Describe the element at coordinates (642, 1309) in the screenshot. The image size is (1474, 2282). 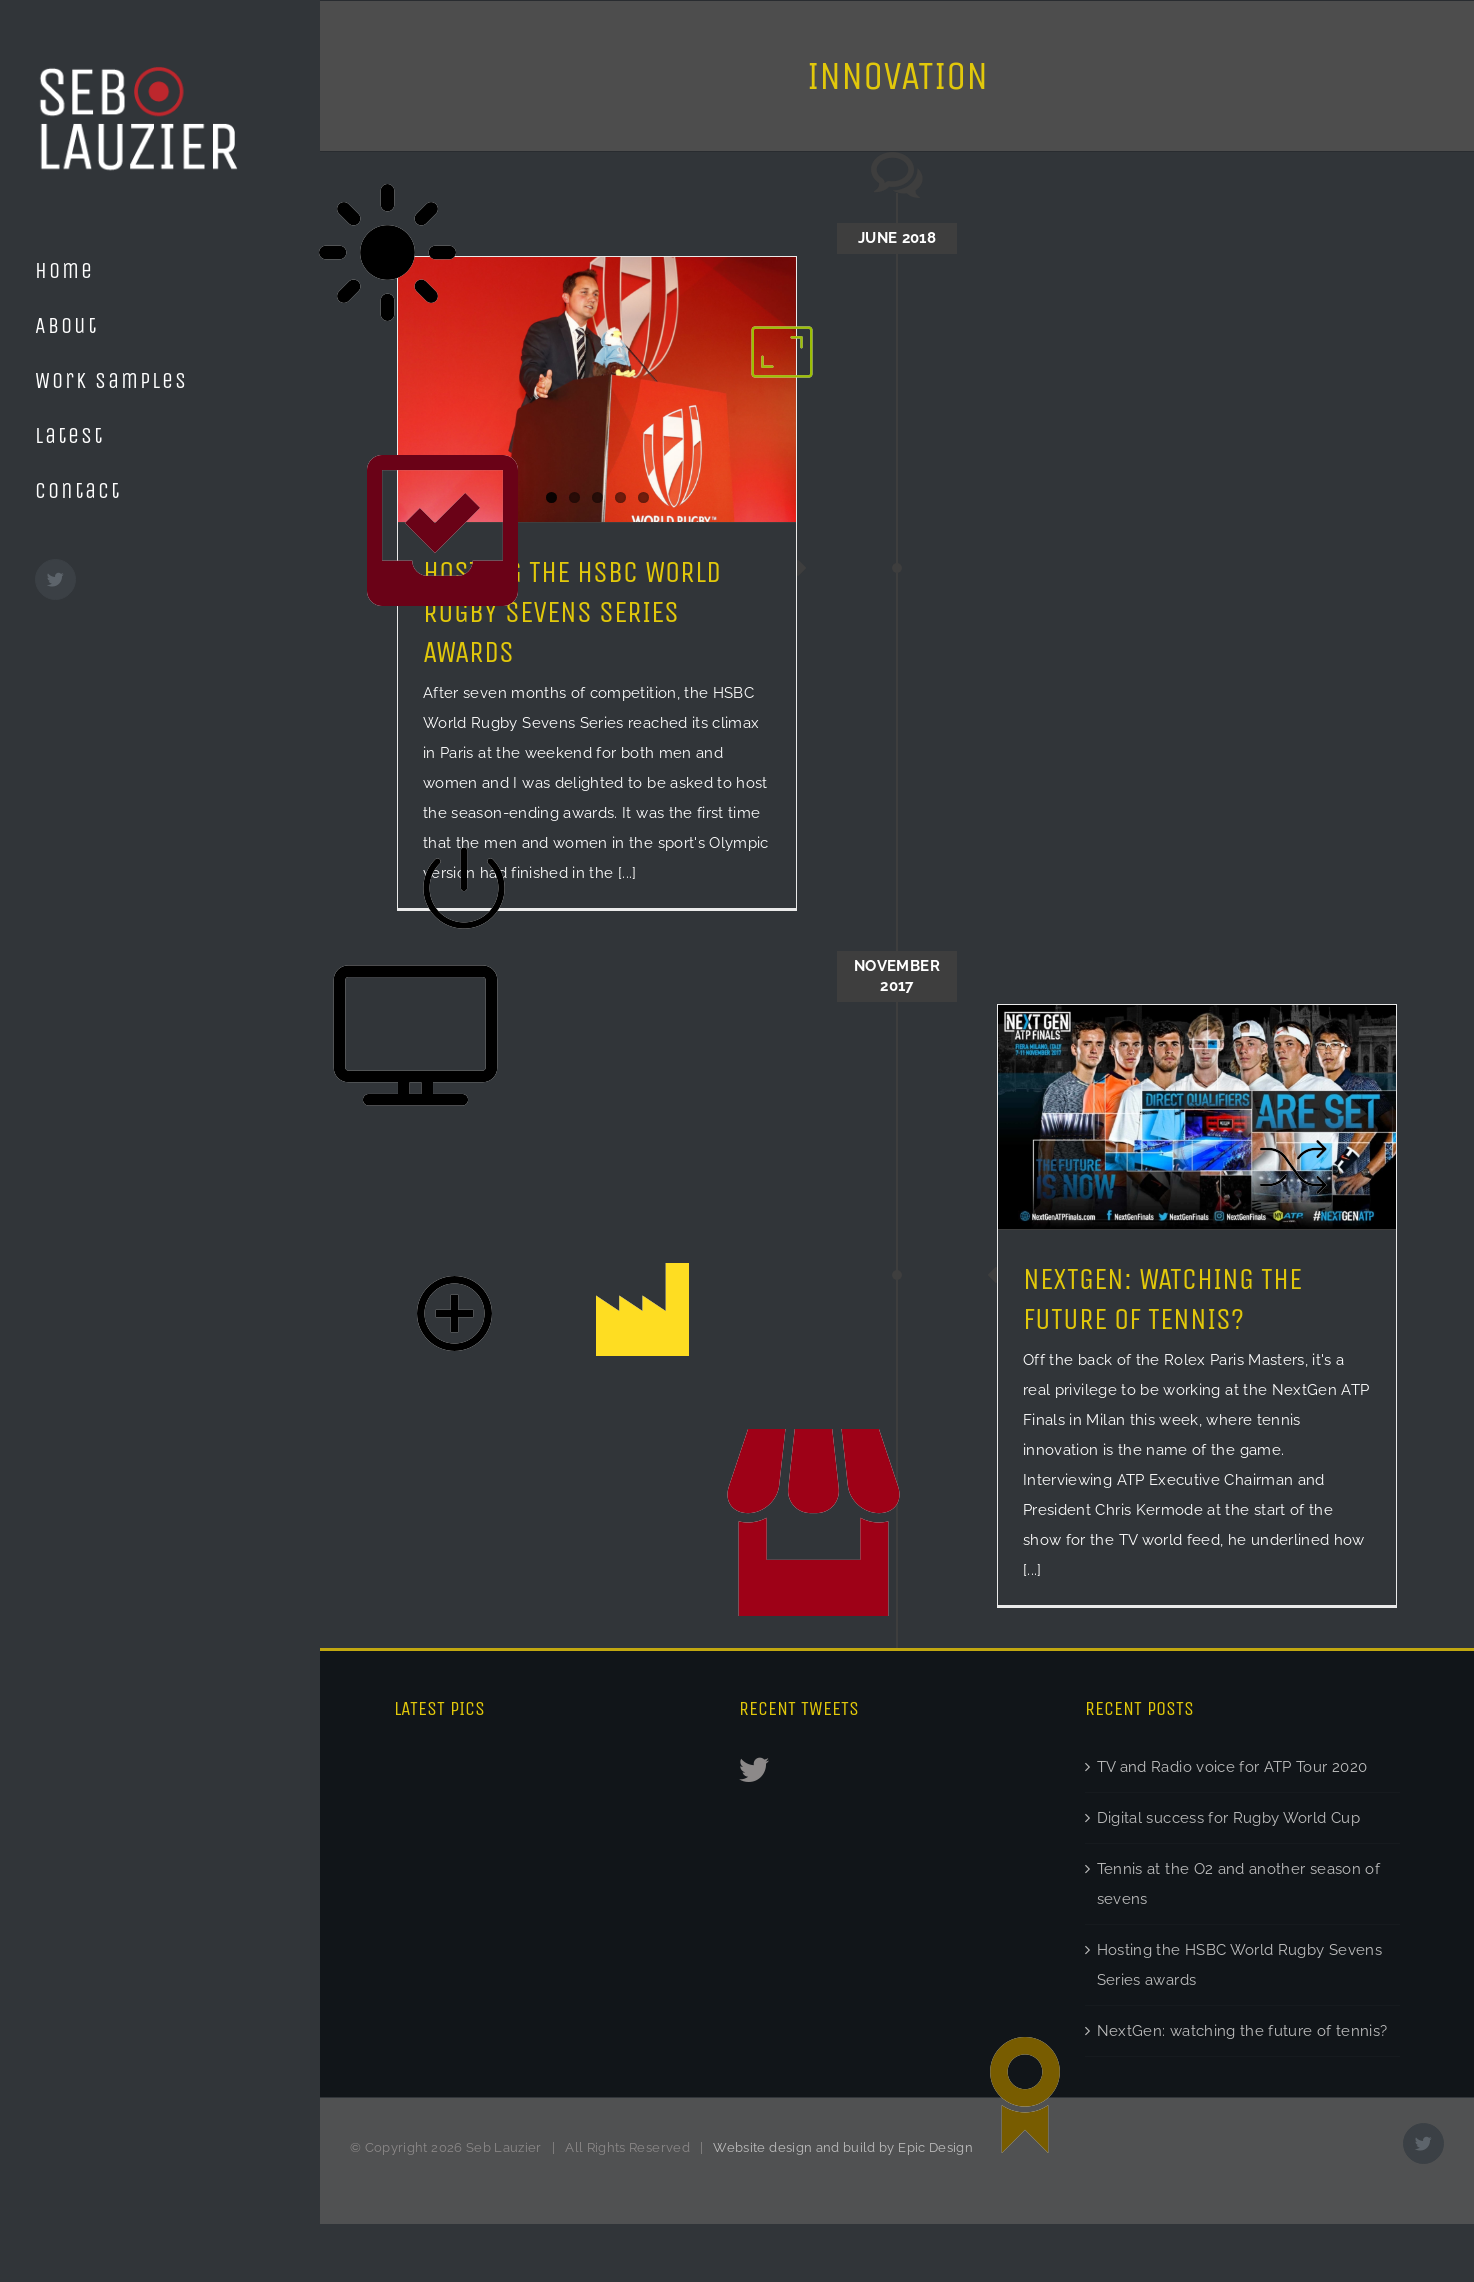
I see `view manufacturing or production settings` at that location.